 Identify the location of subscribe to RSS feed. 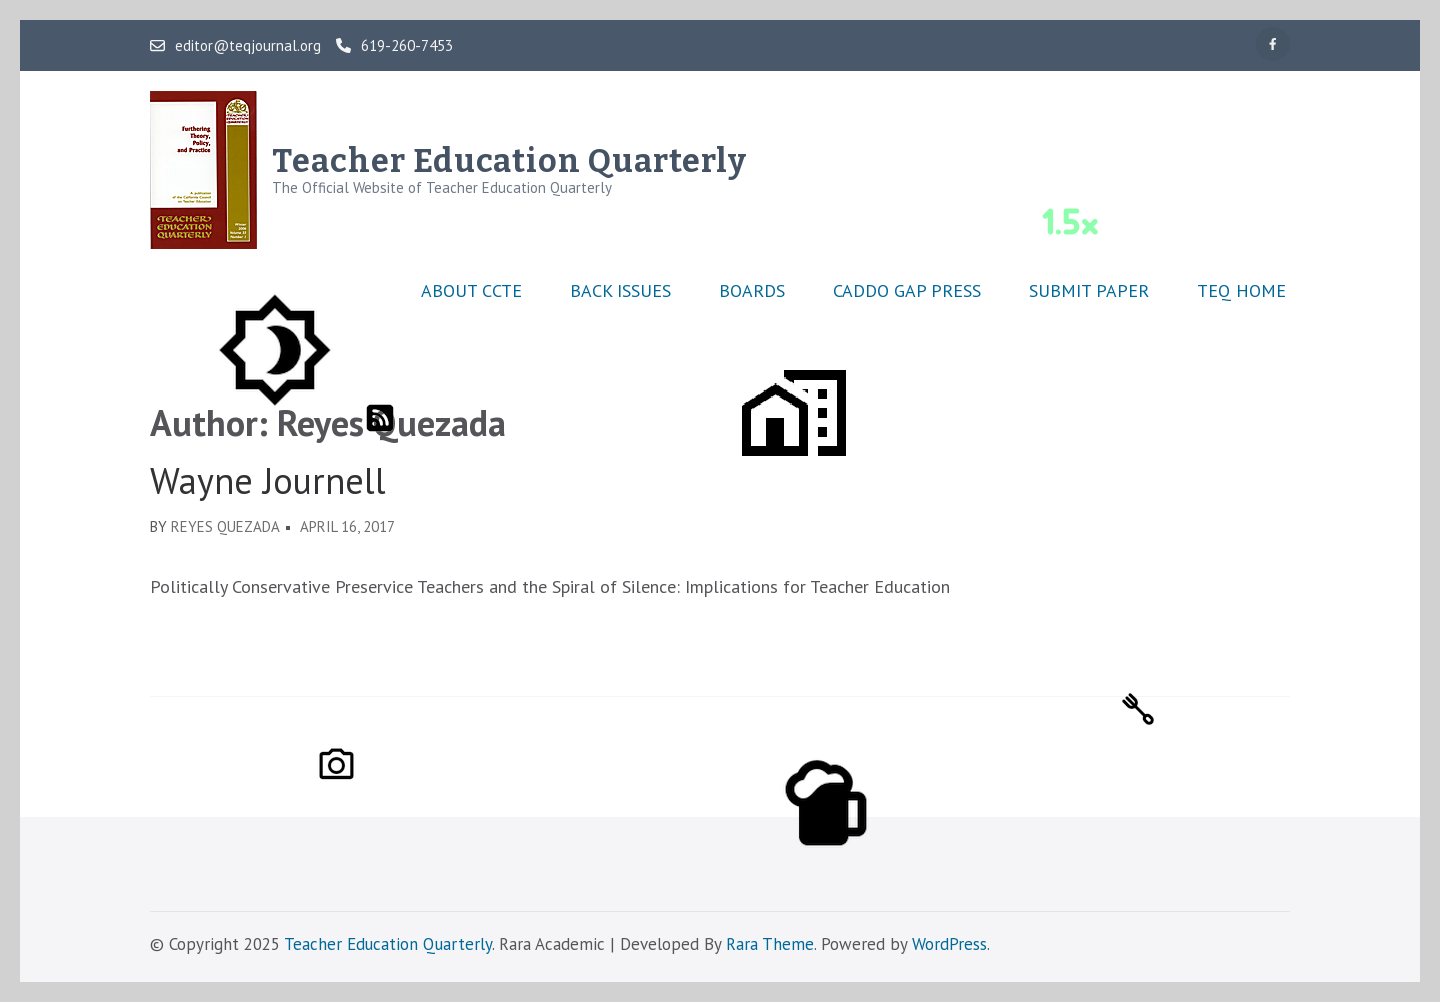
(380, 418).